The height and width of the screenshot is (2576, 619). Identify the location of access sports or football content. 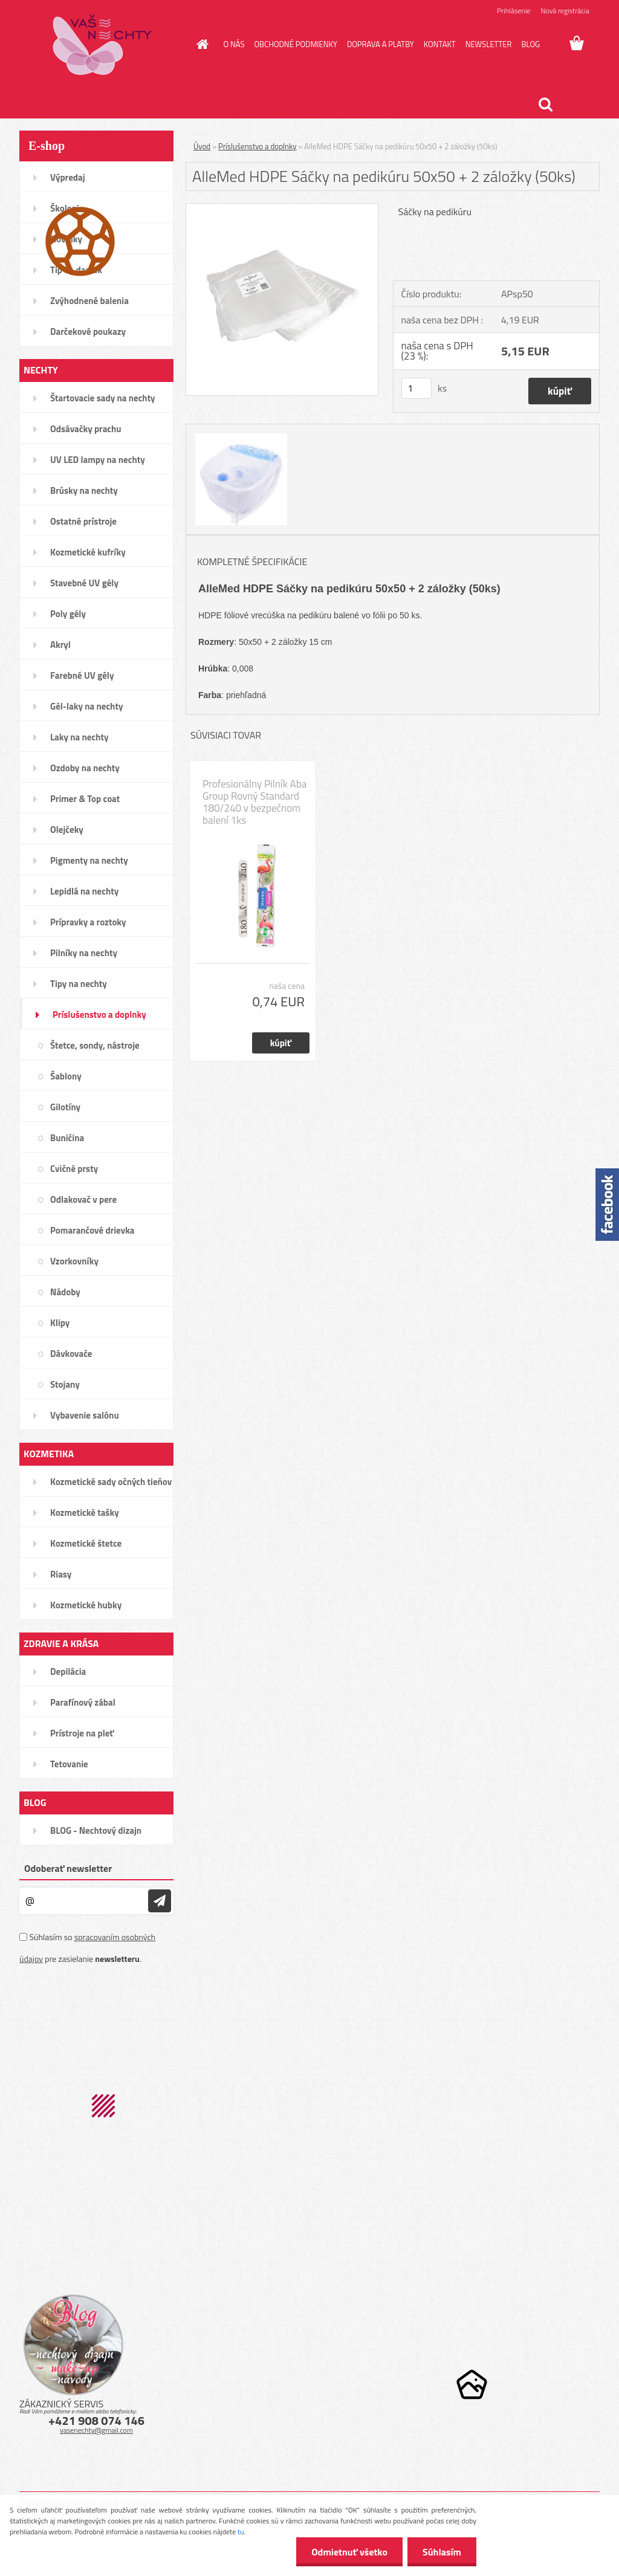
(80, 241).